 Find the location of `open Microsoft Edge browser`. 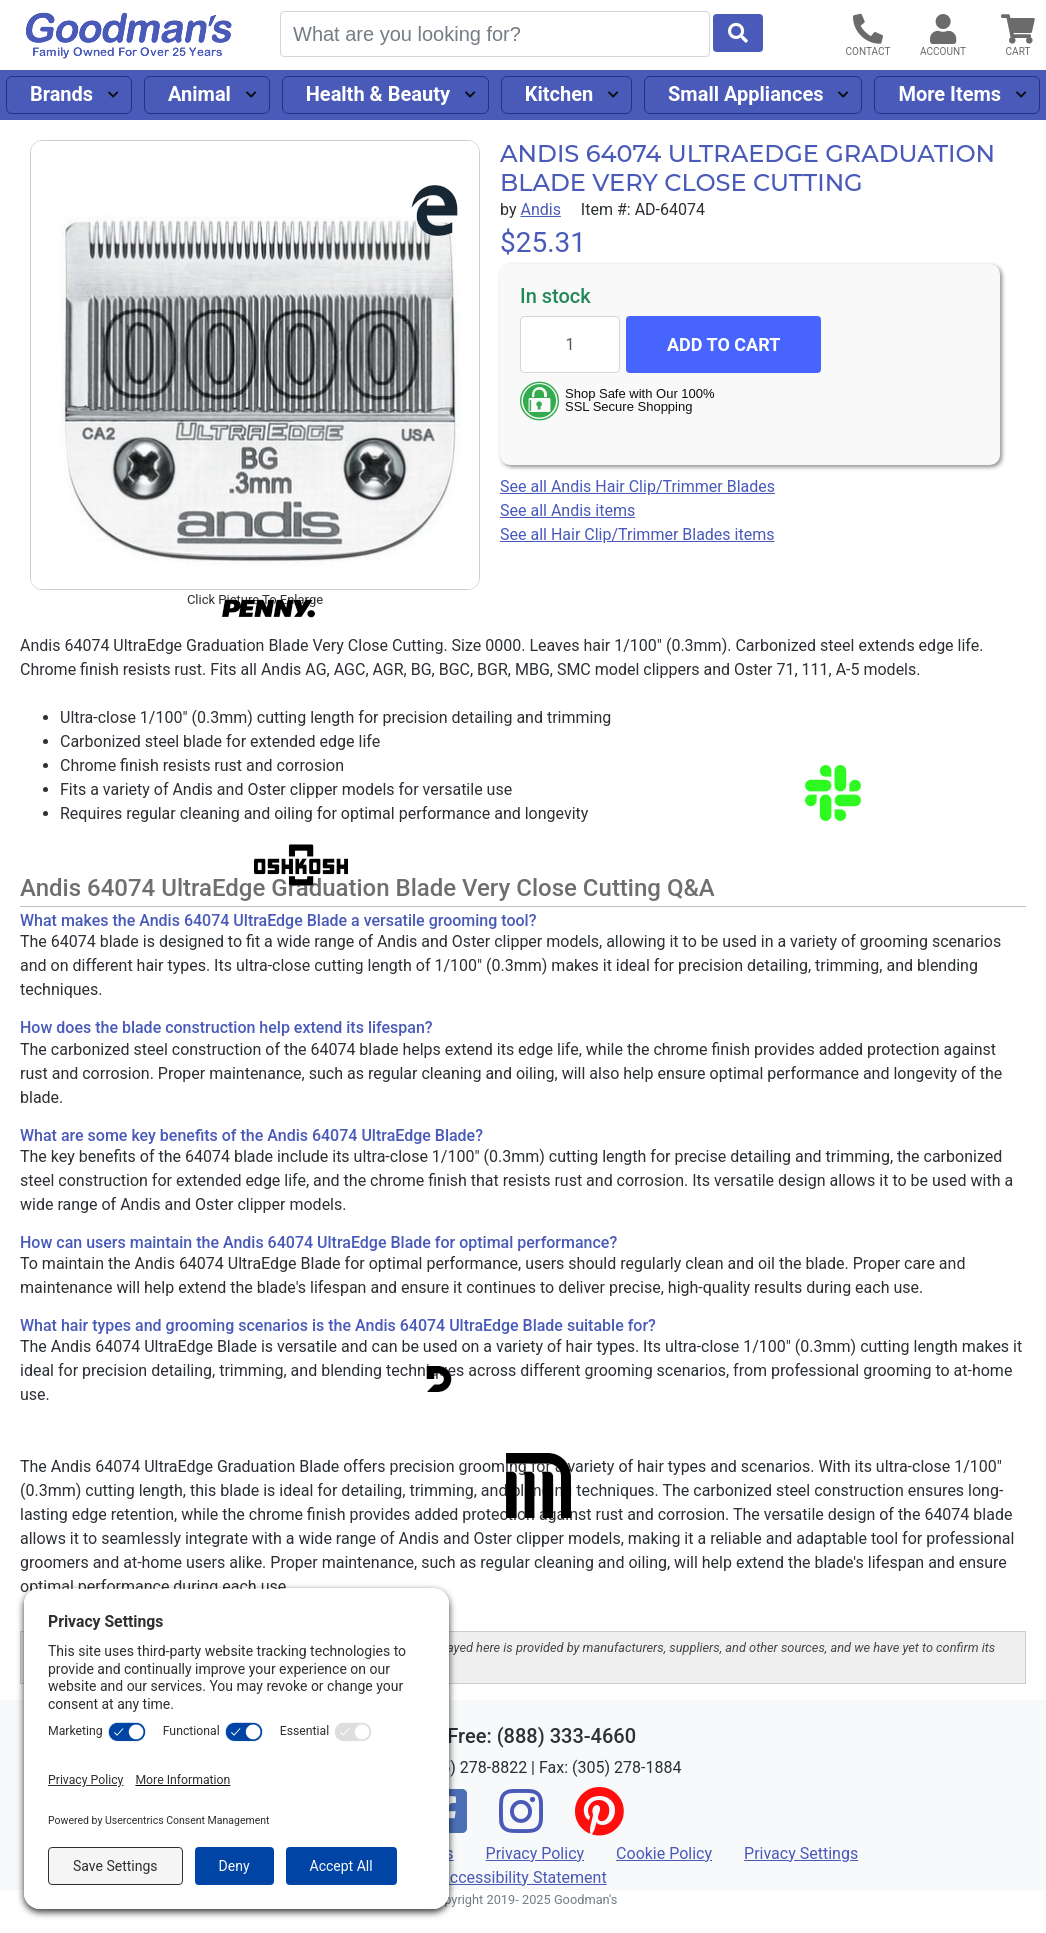

open Microsoft Edge browser is located at coordinates (434, 210).